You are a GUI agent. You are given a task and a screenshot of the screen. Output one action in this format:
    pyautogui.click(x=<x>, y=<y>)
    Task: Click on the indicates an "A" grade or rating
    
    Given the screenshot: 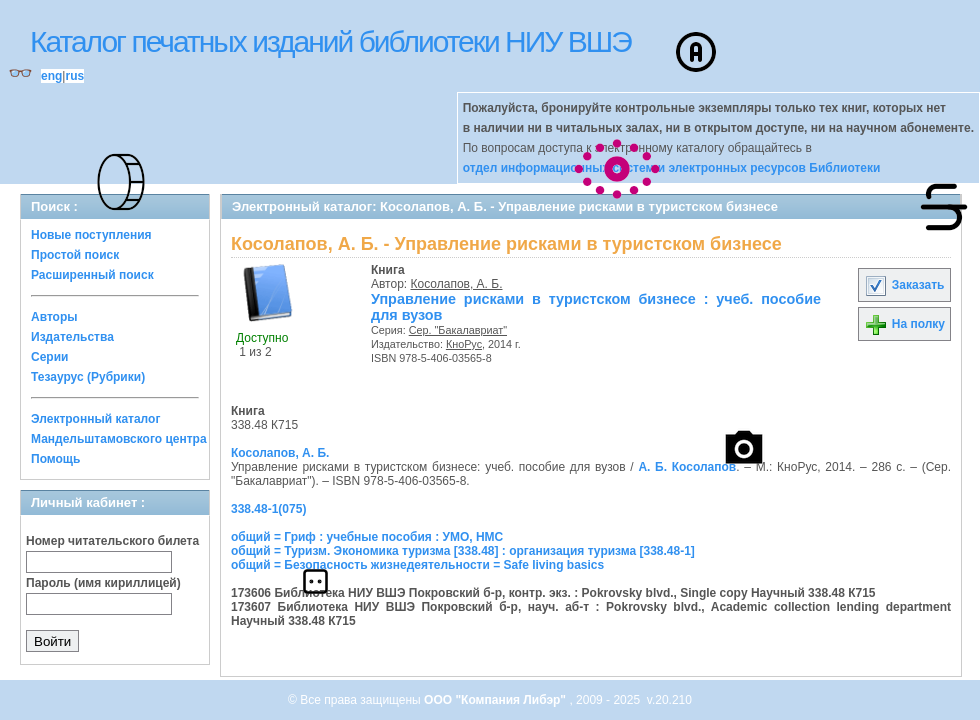 What is the action you would take?
    pyautogui.click(x=696, y=52)
    